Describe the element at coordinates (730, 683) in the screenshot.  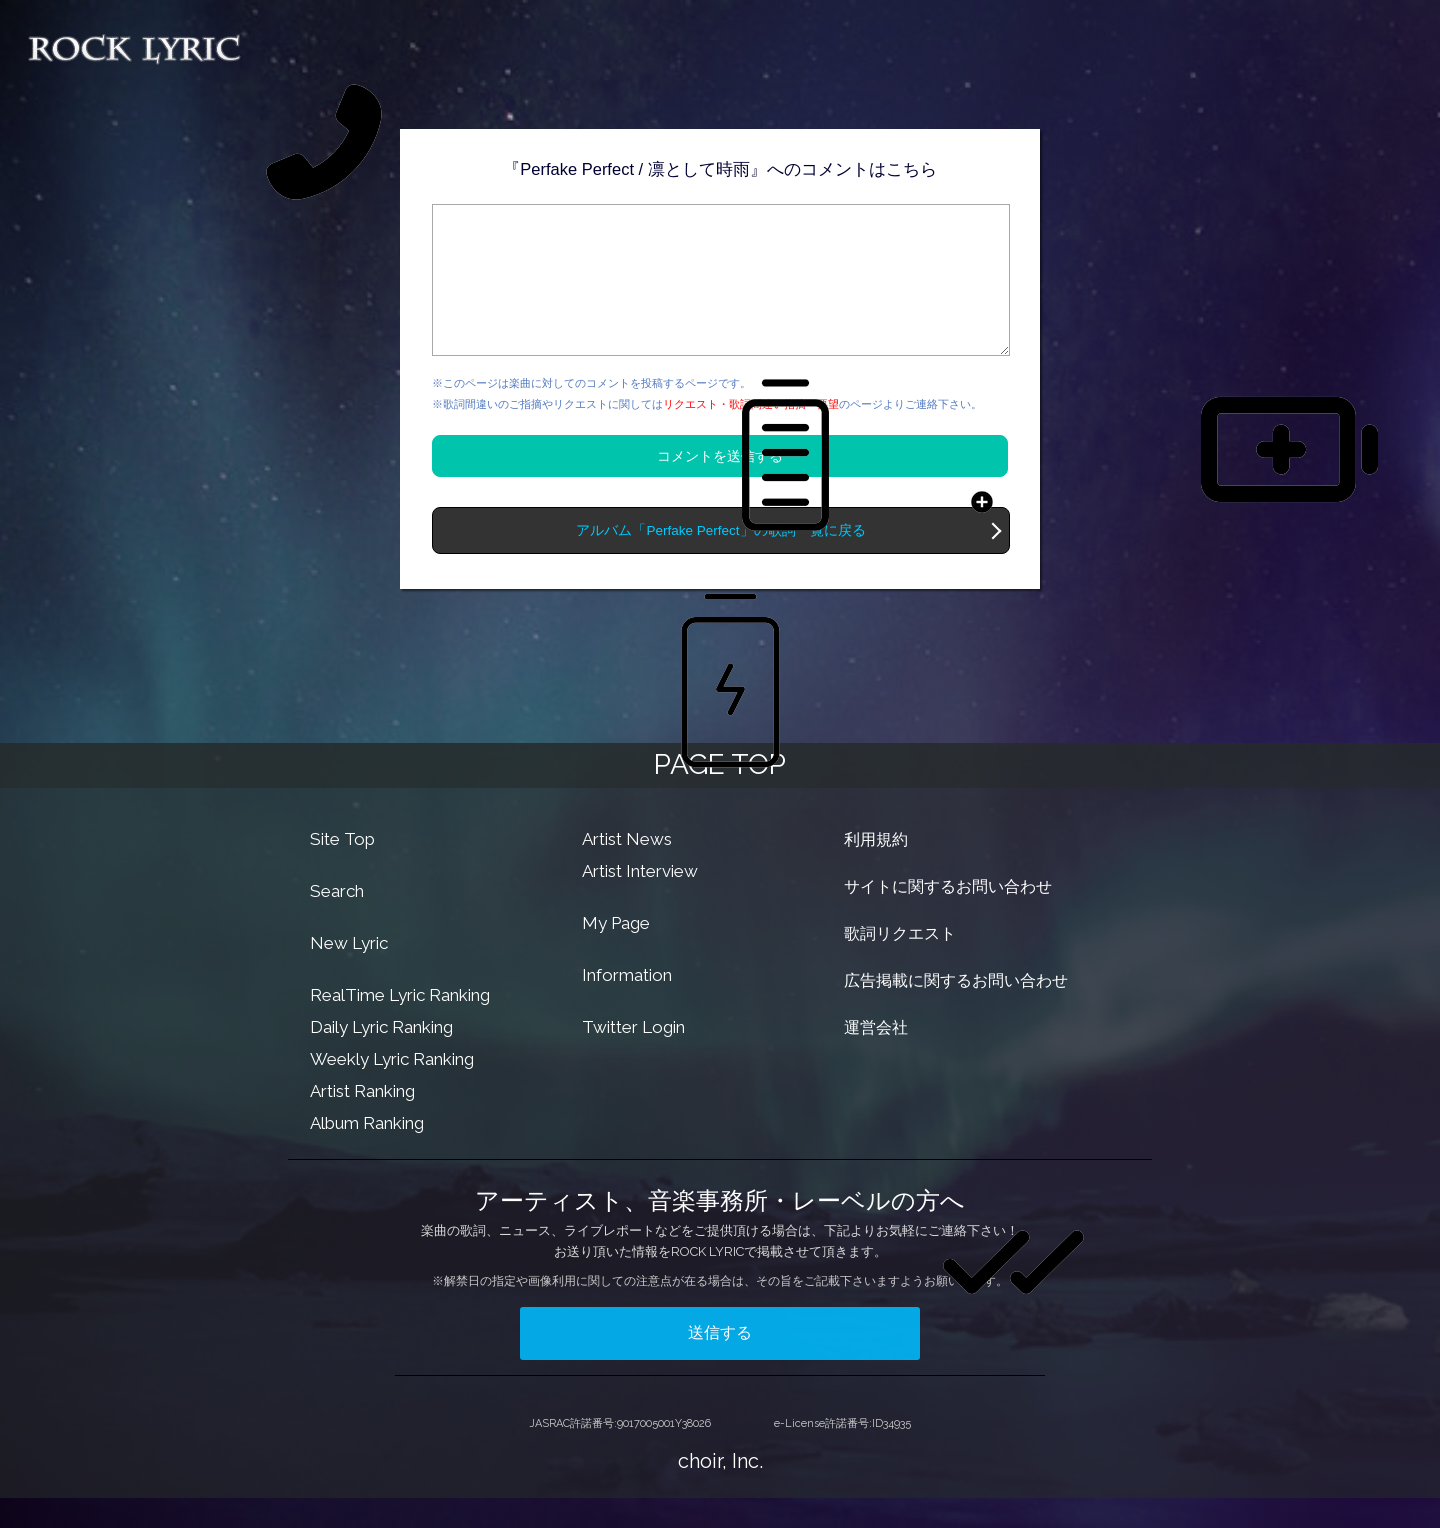
I see `indicates device is currently charging` at that location.